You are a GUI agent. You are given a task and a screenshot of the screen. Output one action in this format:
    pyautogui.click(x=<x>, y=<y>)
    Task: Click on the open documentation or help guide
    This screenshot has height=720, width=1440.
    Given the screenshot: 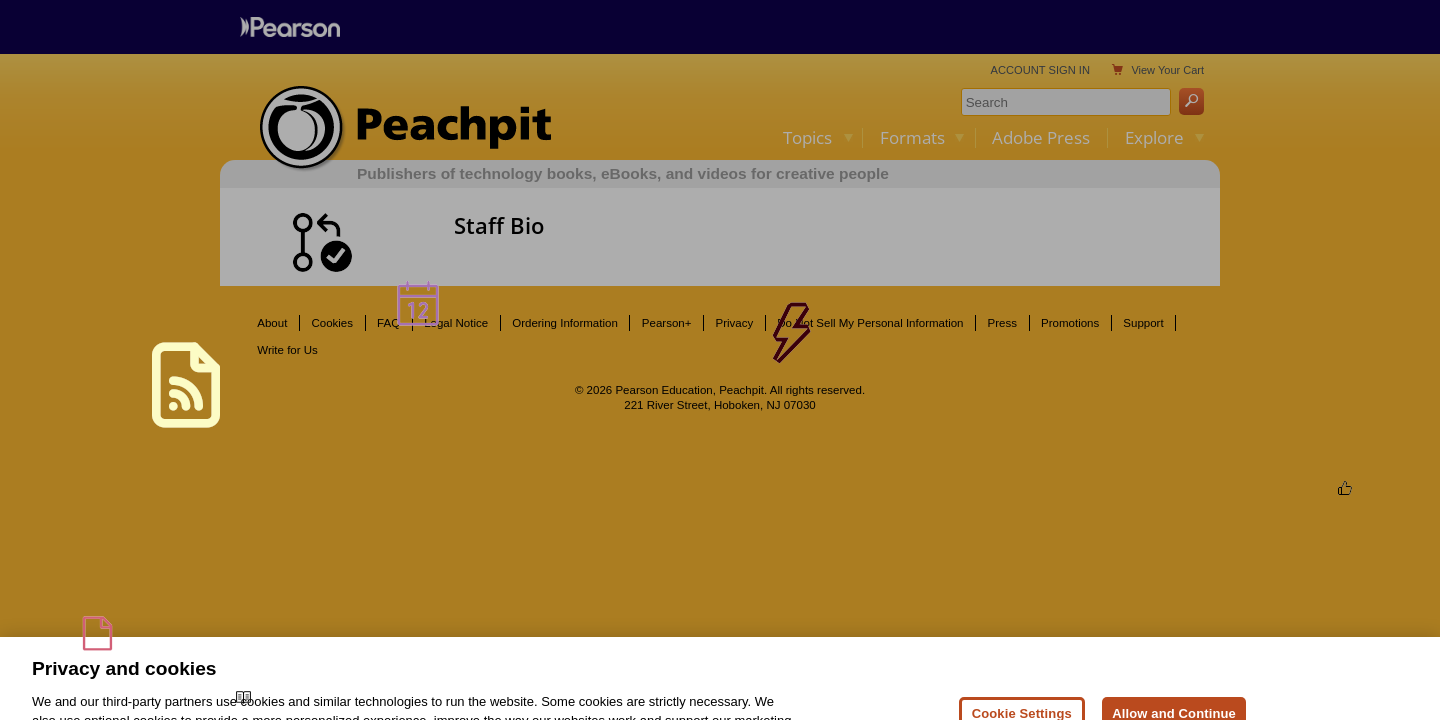 What is the action you would take?
    pyautogui.click(x=243, y=697)
    